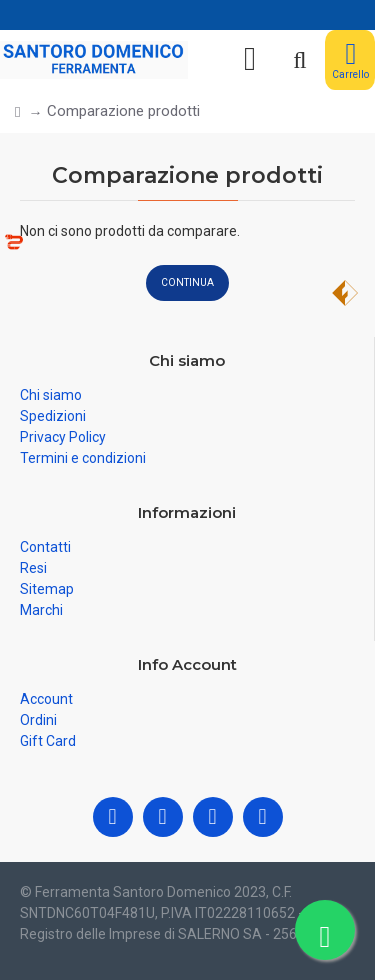  I want to click on pyscaffold python project scaffolding tool logo, so click(14, 242).